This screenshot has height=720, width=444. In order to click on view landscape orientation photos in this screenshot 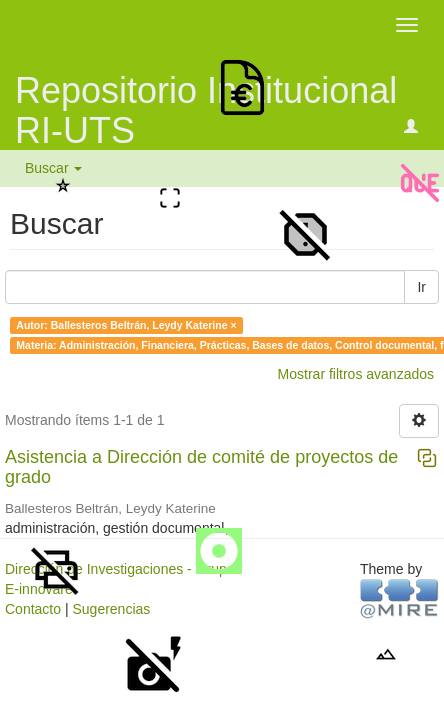, I will do `click(386, 654)`.